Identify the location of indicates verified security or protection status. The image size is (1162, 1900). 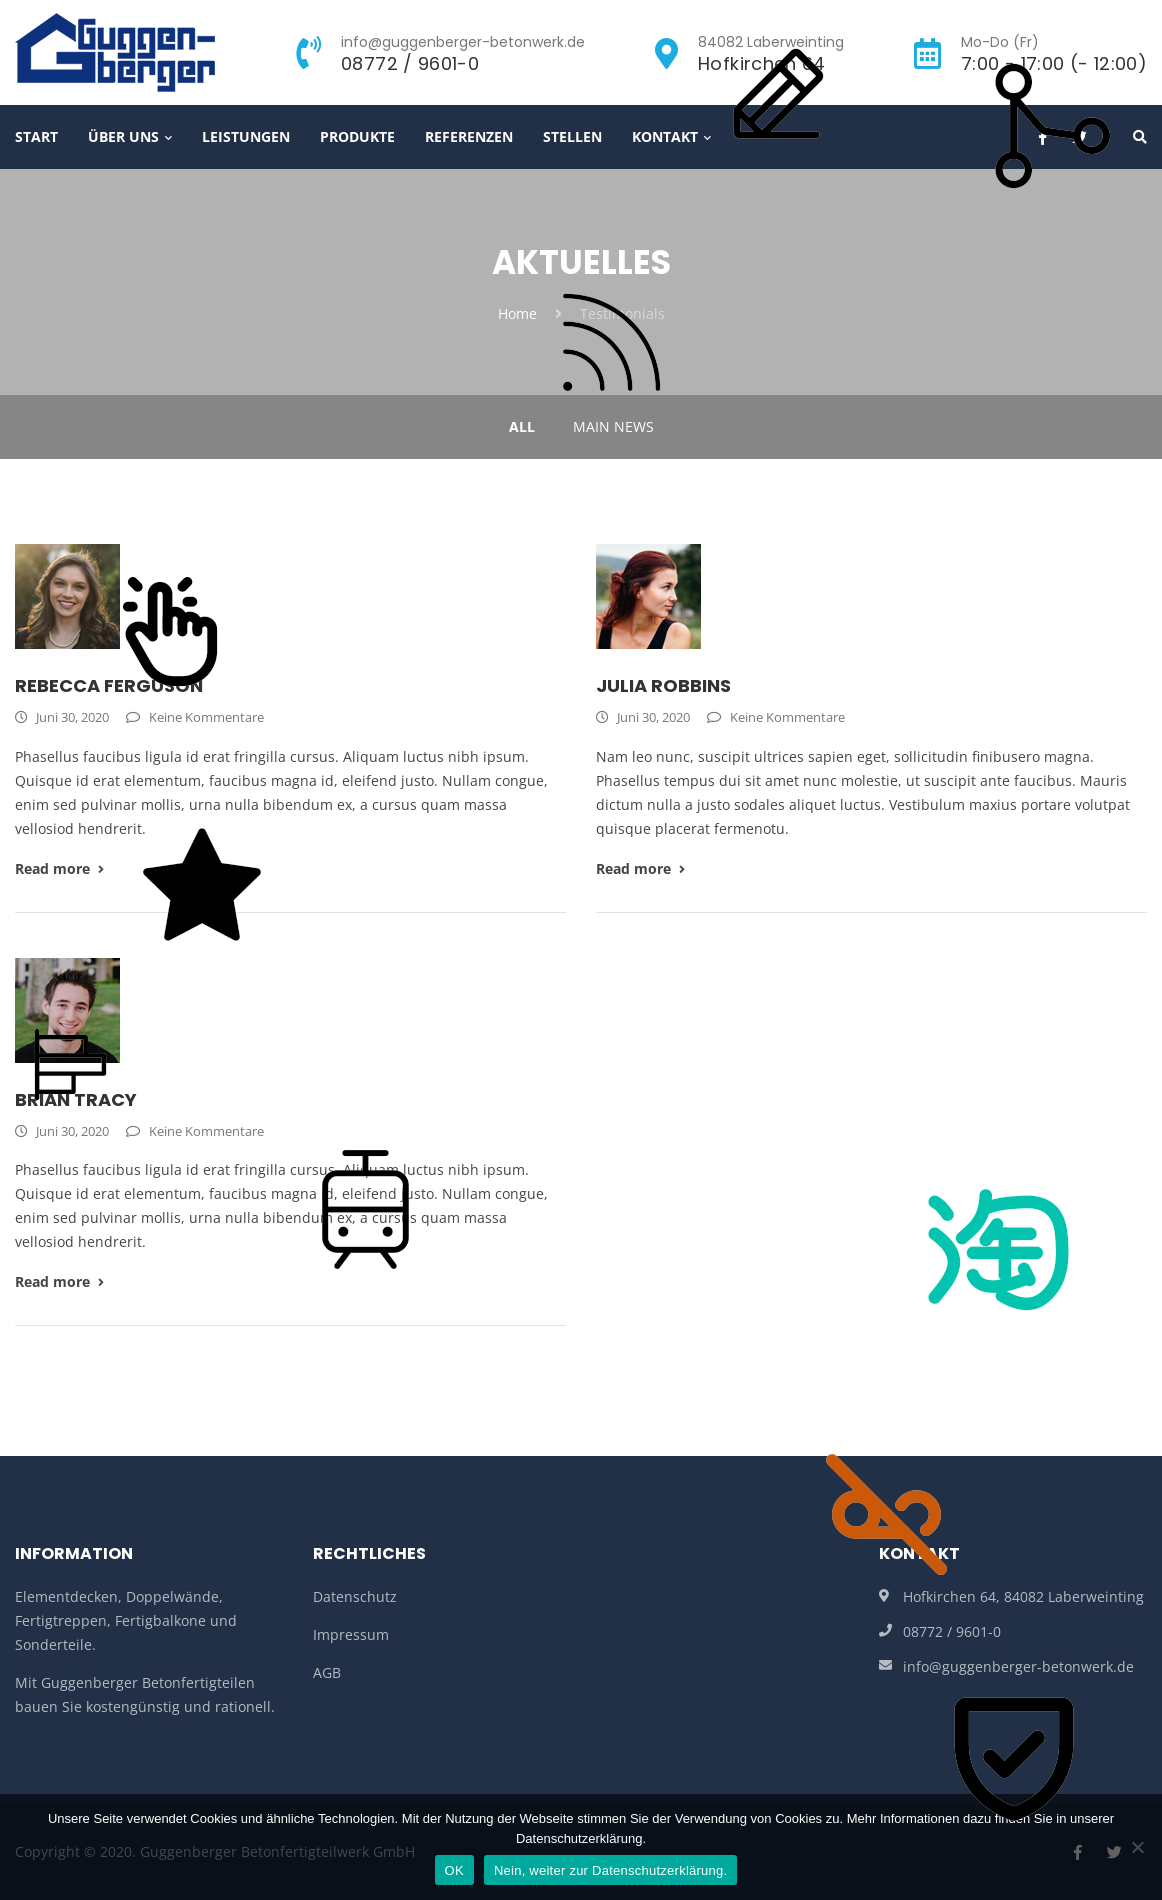
(1014, 1752).